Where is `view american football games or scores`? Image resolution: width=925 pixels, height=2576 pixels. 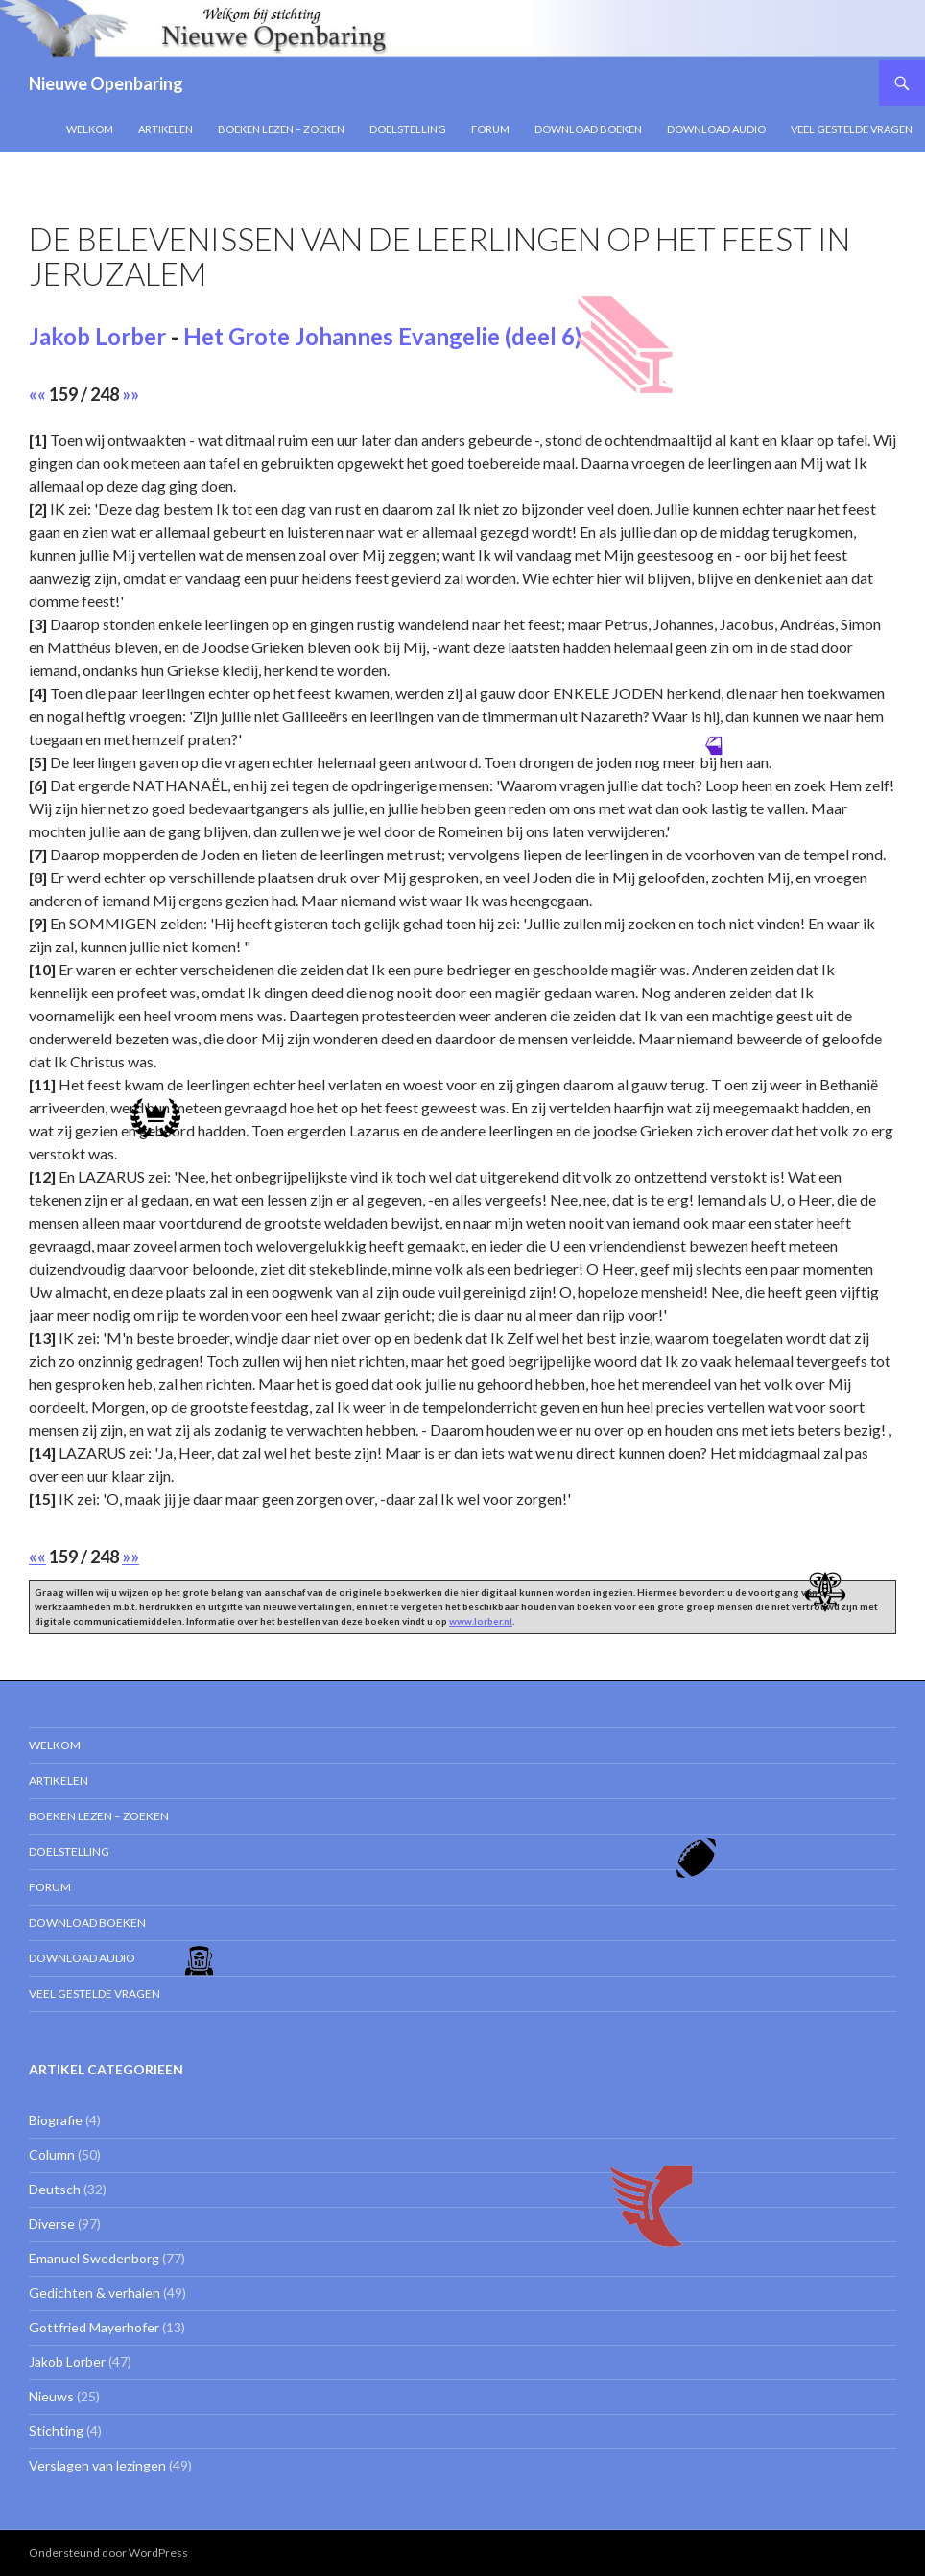
view american football games or scores is located at coordinates (696, 1858).